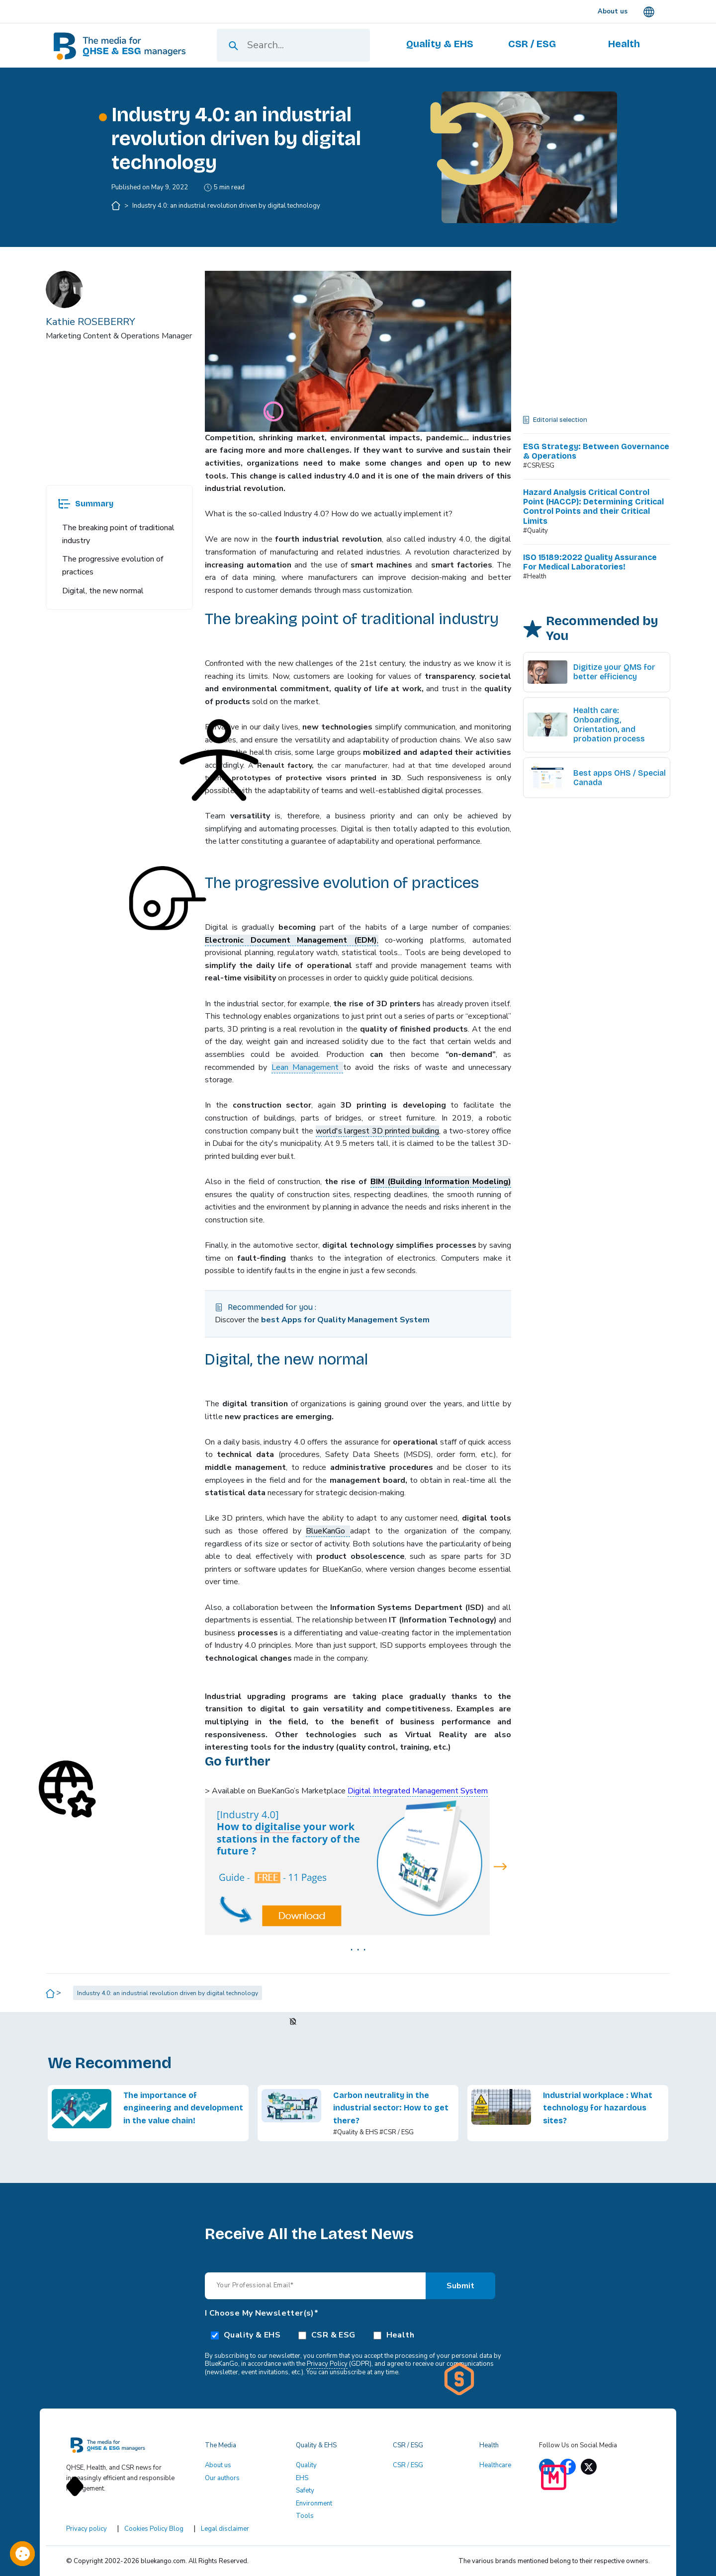 The image size is (716, 2576). I want to click on apply inner shadow effect to bottom-left corner, so click(273, 411).